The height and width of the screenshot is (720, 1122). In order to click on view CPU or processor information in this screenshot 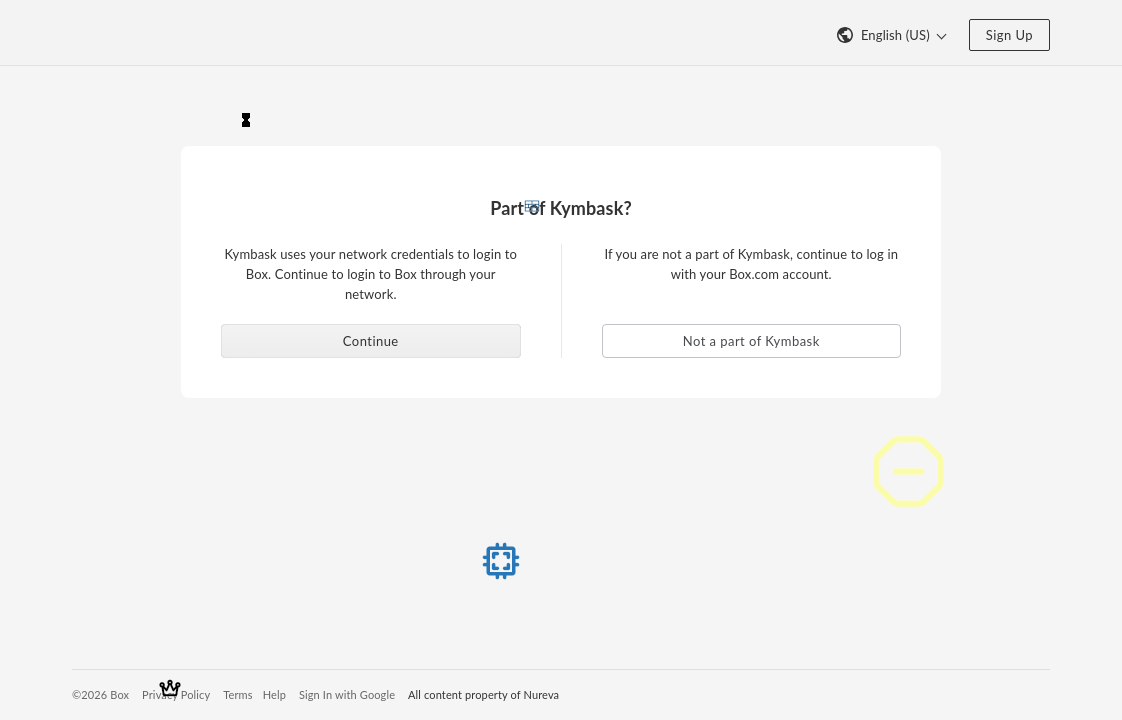, I will do `click(501, 561)`.